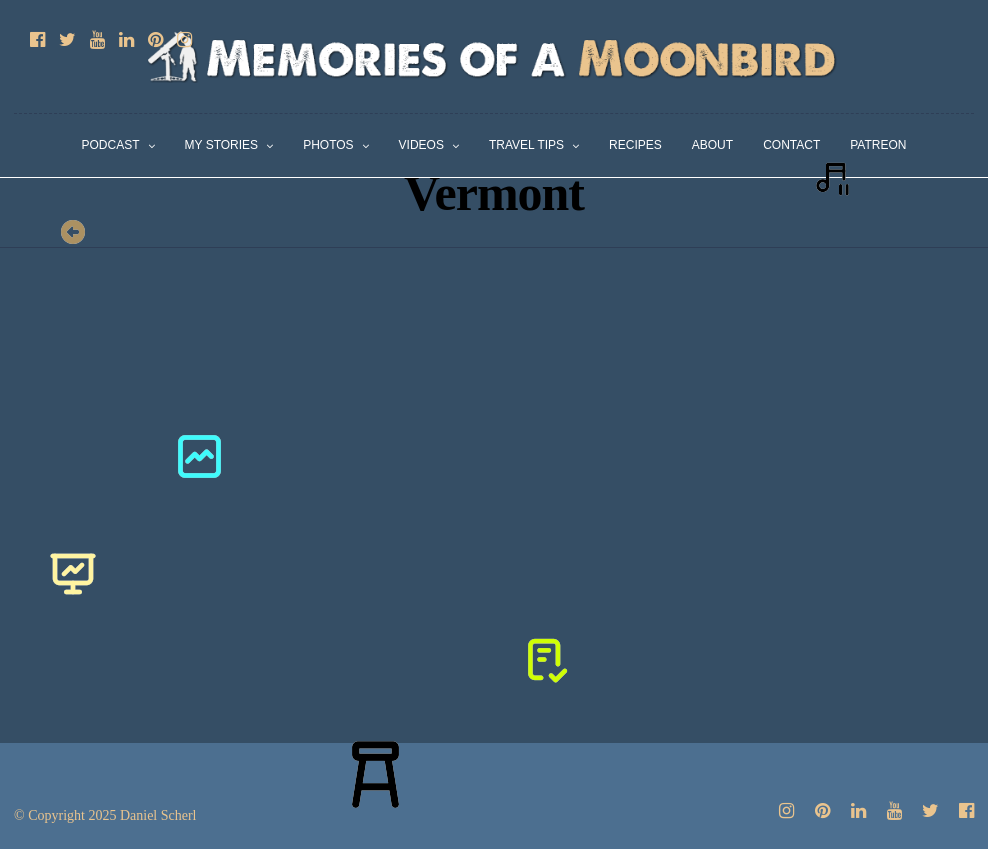 Image resolution: width=988 pixels, height=849 pixels. What do you see at coordinates (832, 177) in the screenshot?
I see `pause the currently playing music` at bounding box center [832, 177].